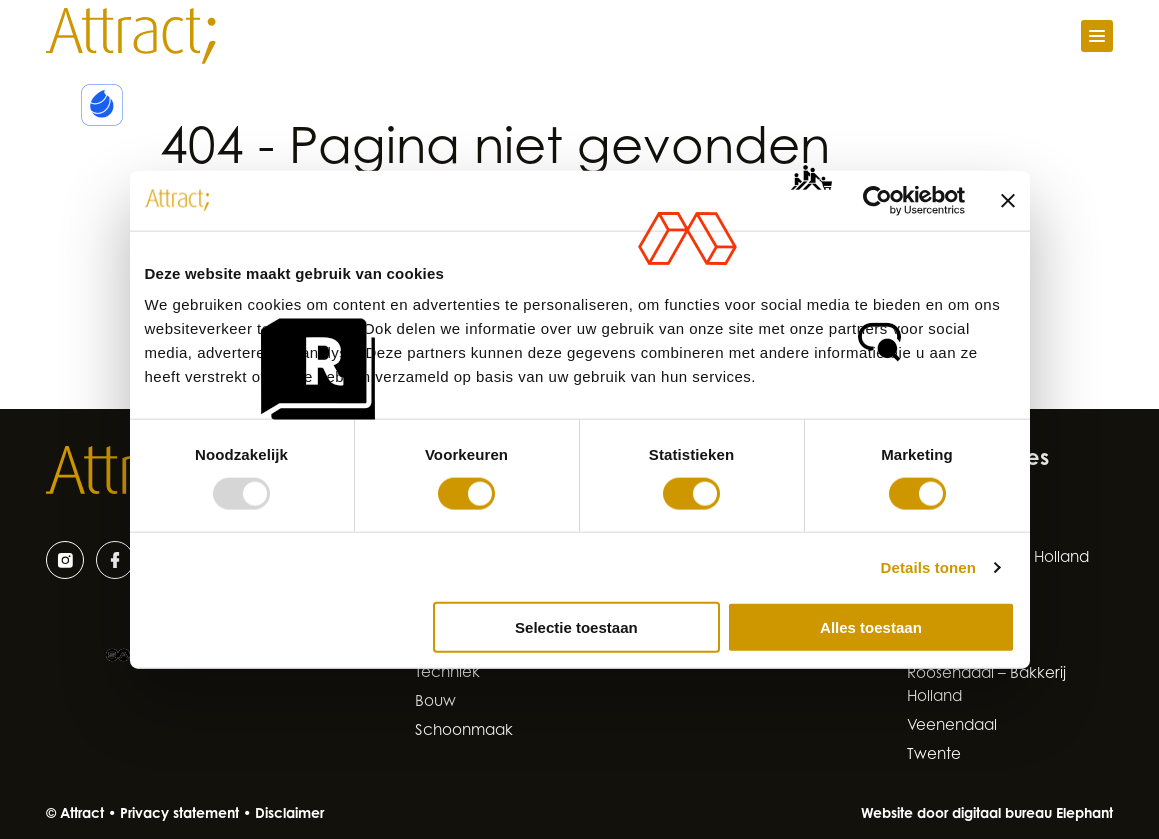 Image resolution: width=1159 pixels, height=839 pixels. What do you see at coordinates (879, 340) in the screenshot?
I see `access search engine optimization tools` at bounding box center [879, 340].